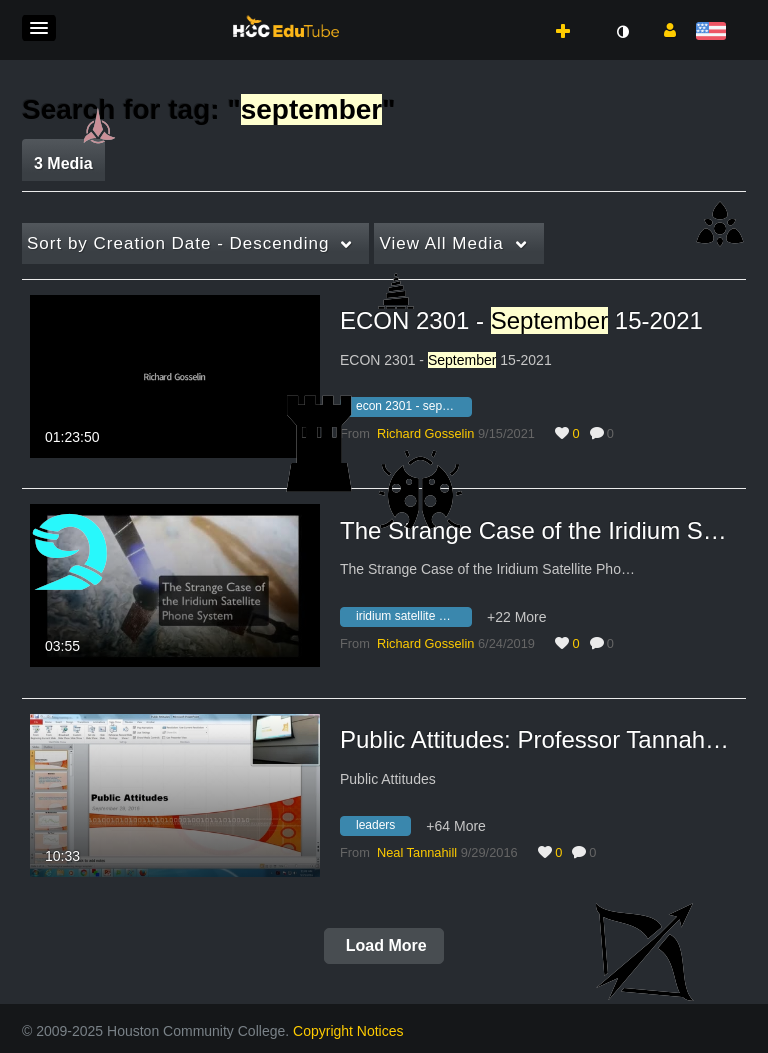 This screenshot has width=768, height=1053. I want to click on view castle or fortress location, so click(319, 443).